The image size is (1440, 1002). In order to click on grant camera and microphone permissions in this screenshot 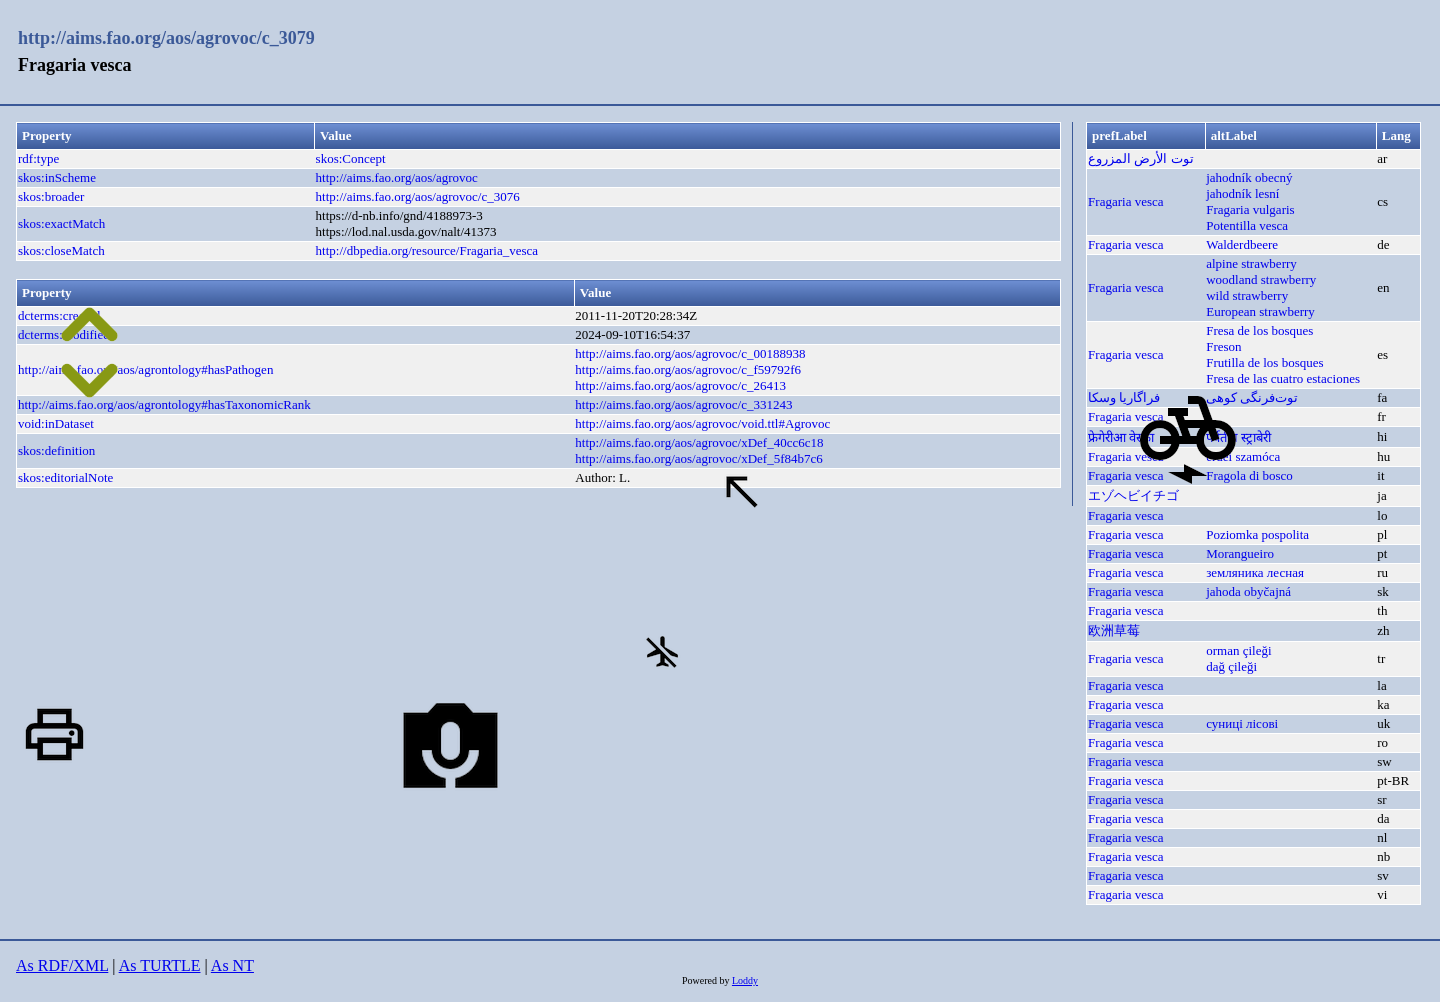, I will do `click(450, 745)`.